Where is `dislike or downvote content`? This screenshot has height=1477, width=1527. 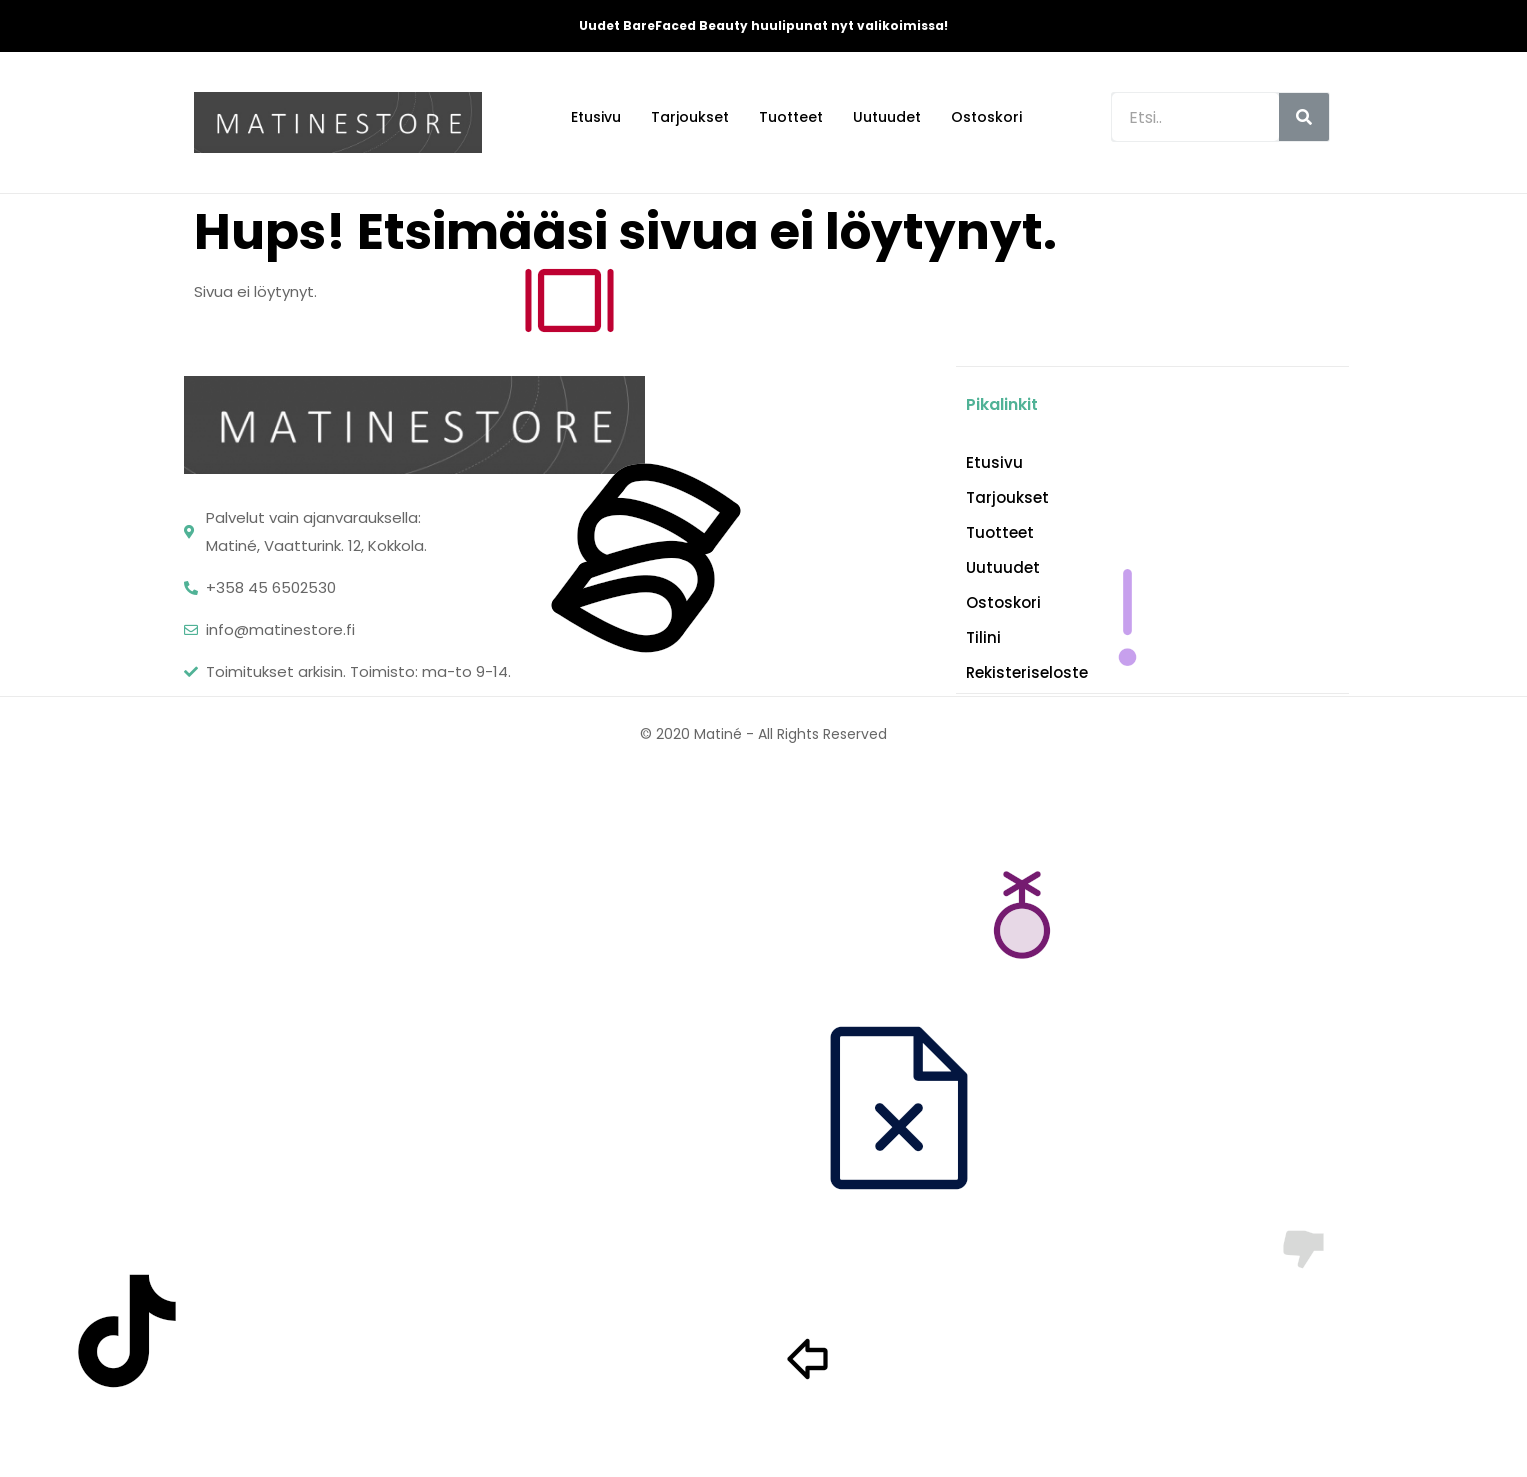 dislike or downvote content is located at coordinates (1303, 1249).